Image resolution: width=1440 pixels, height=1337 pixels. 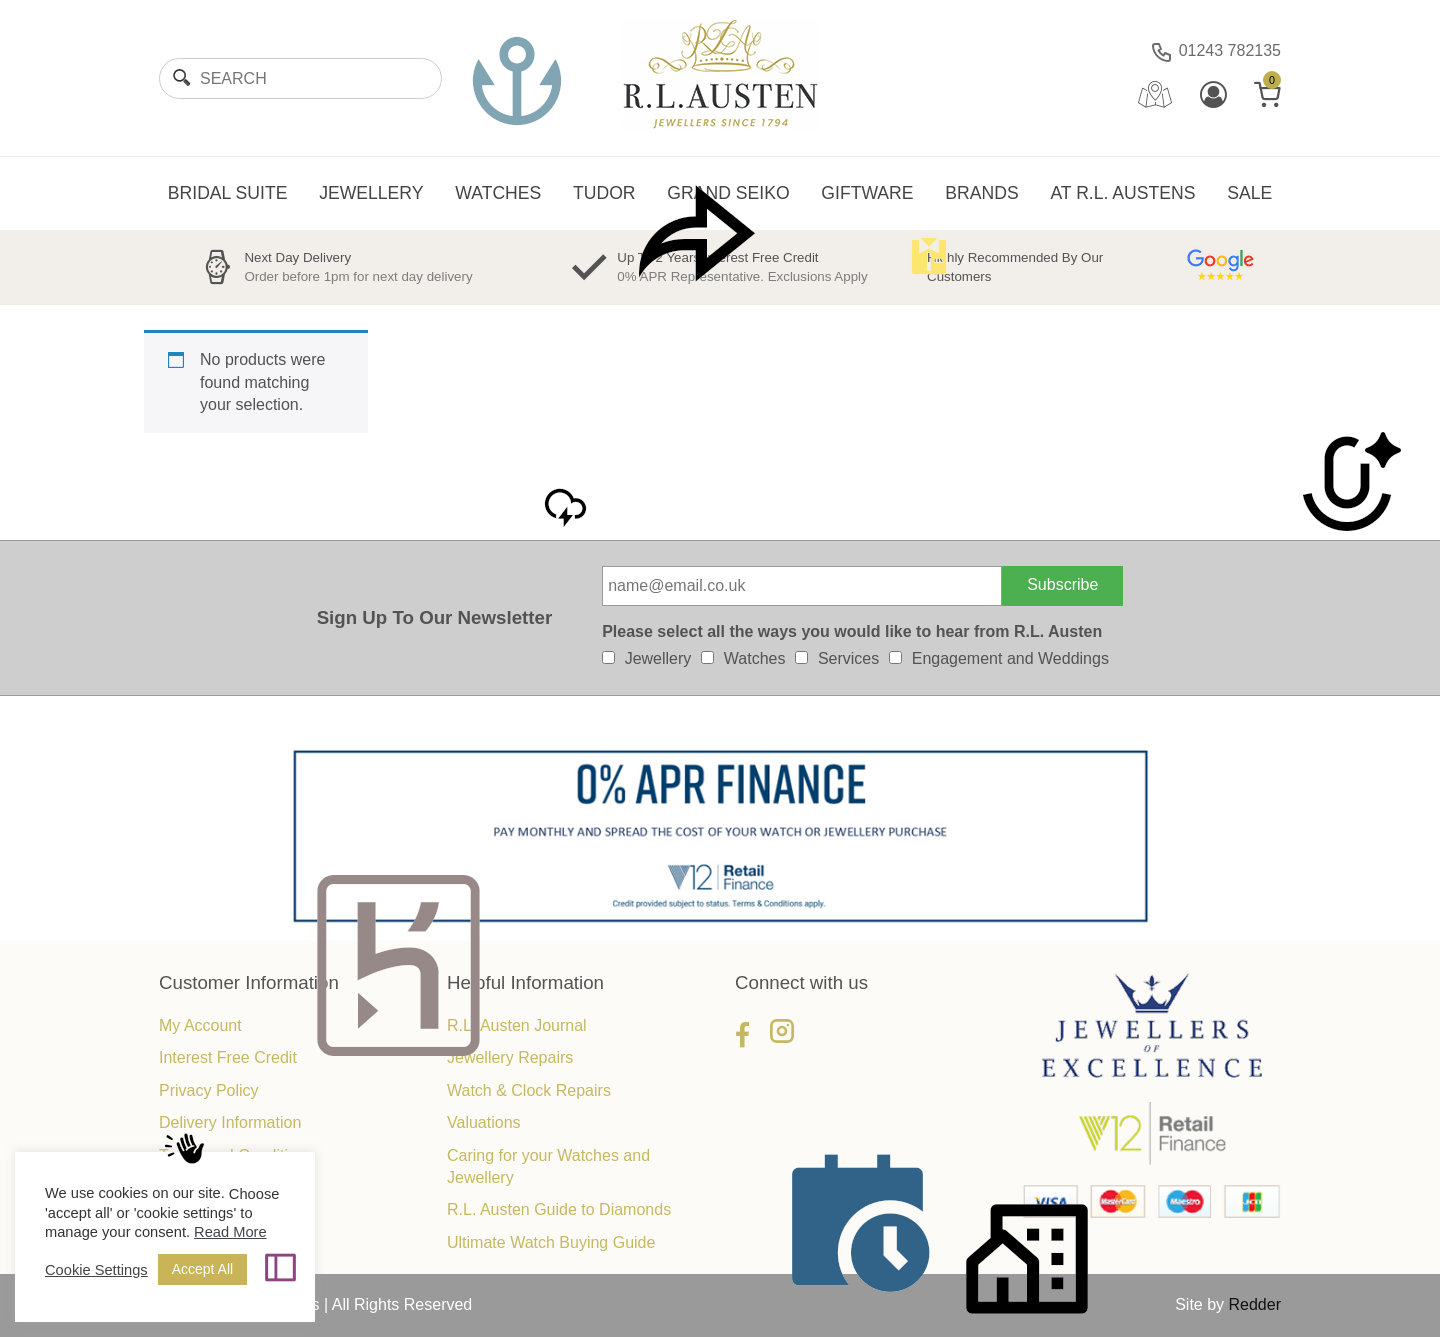 I want to click on browse clothing or apparel items, so click(x=929, y=255).